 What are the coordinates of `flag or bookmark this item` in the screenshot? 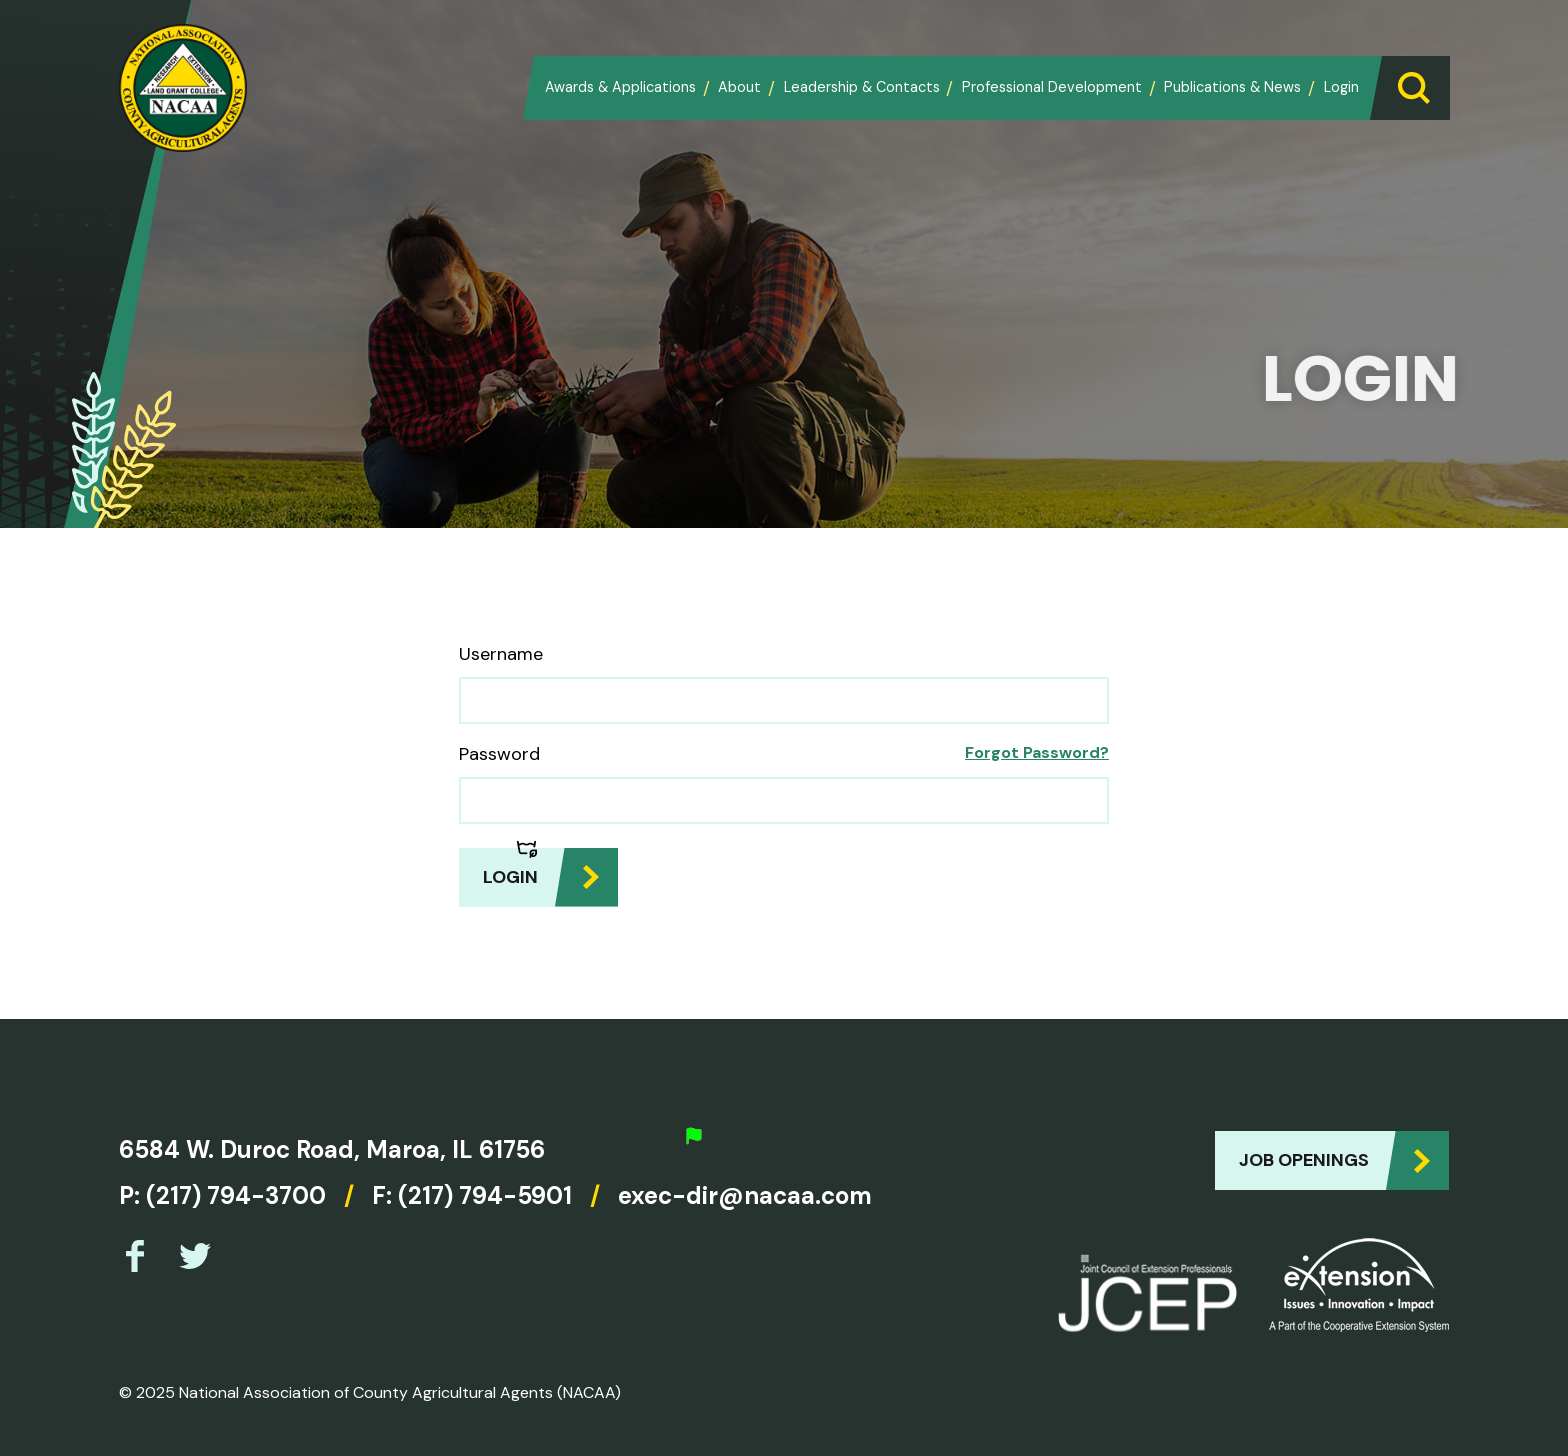 It's located at (694, 1136).